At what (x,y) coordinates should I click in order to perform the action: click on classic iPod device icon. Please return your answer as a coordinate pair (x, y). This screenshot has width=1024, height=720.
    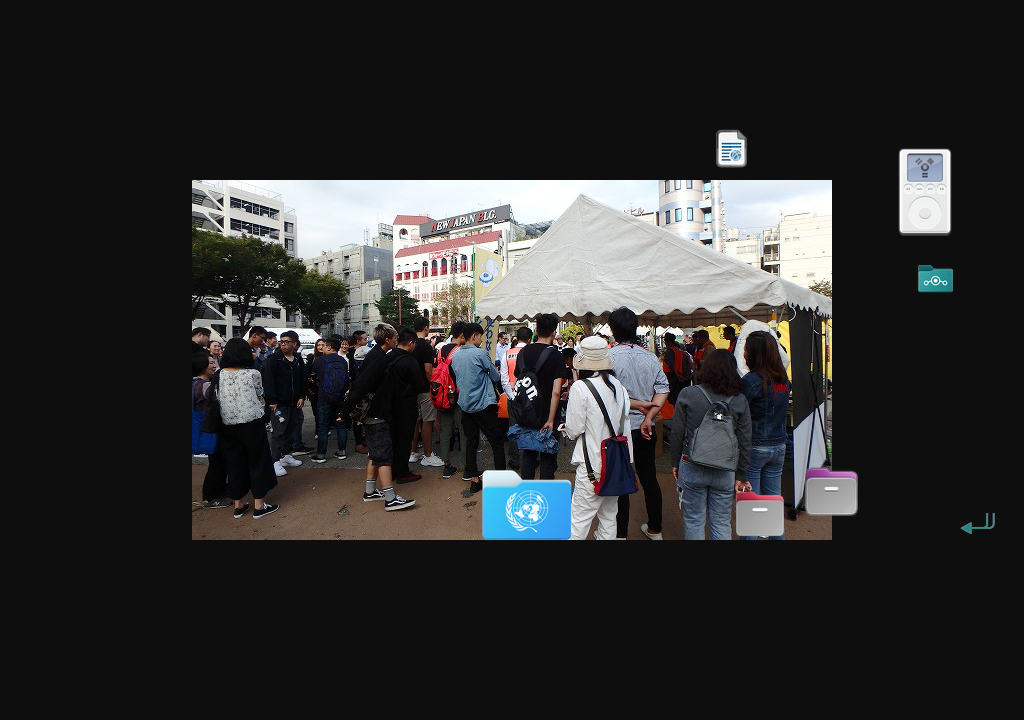
    Looking at the image, I should click on (925, 192).